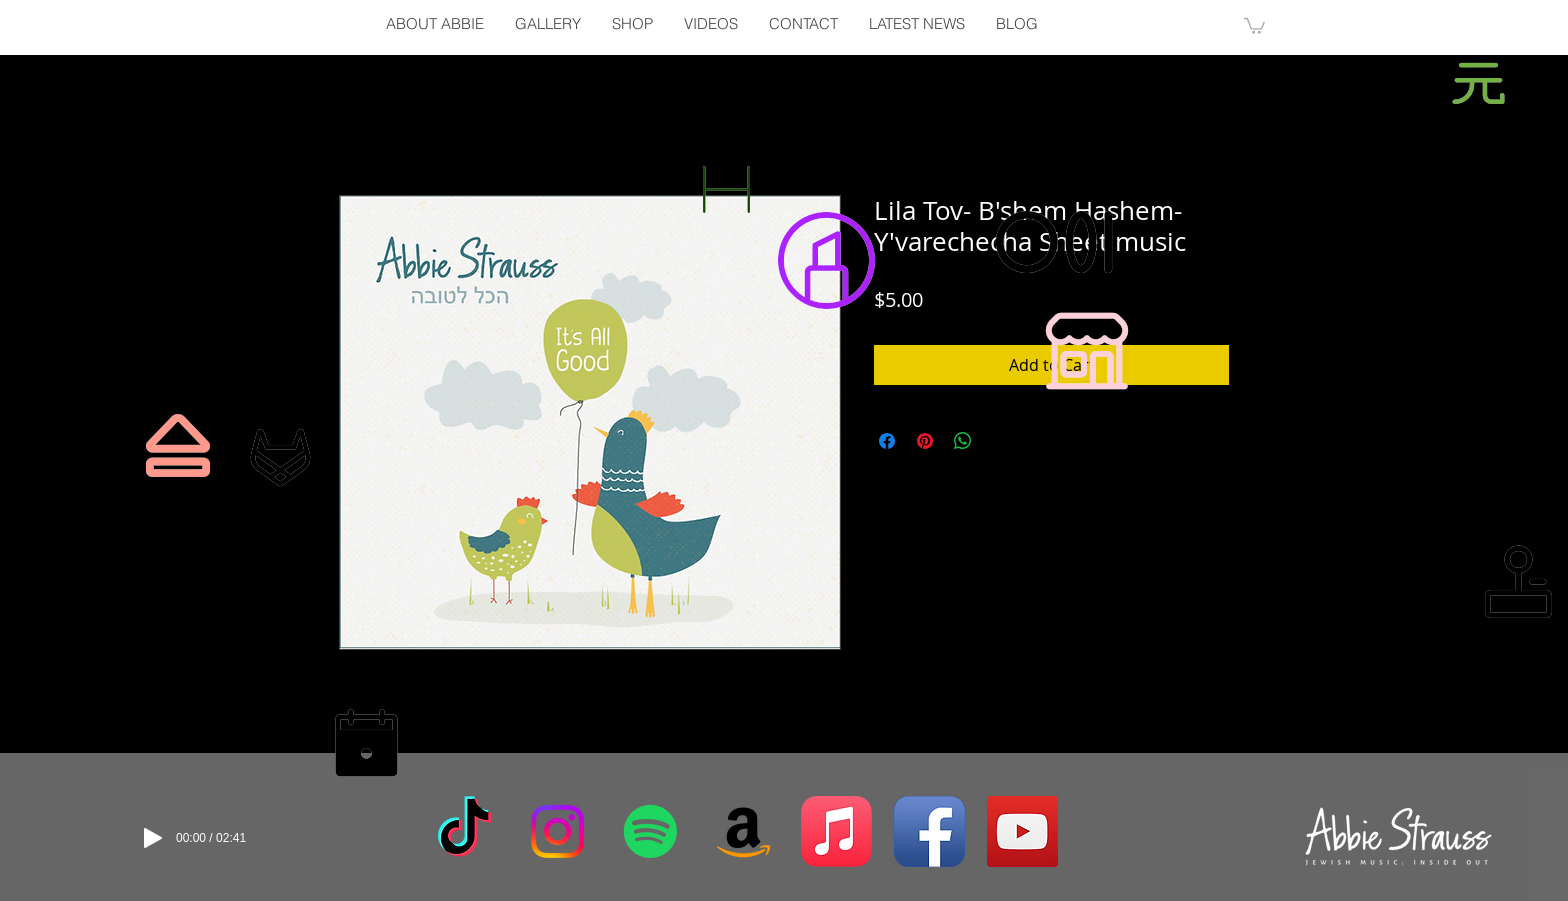 This screenshot has height=901, width=1568. Describe the element at coordinates (280, 456) in the screenshot. I see `open GitLab repository` at that location.